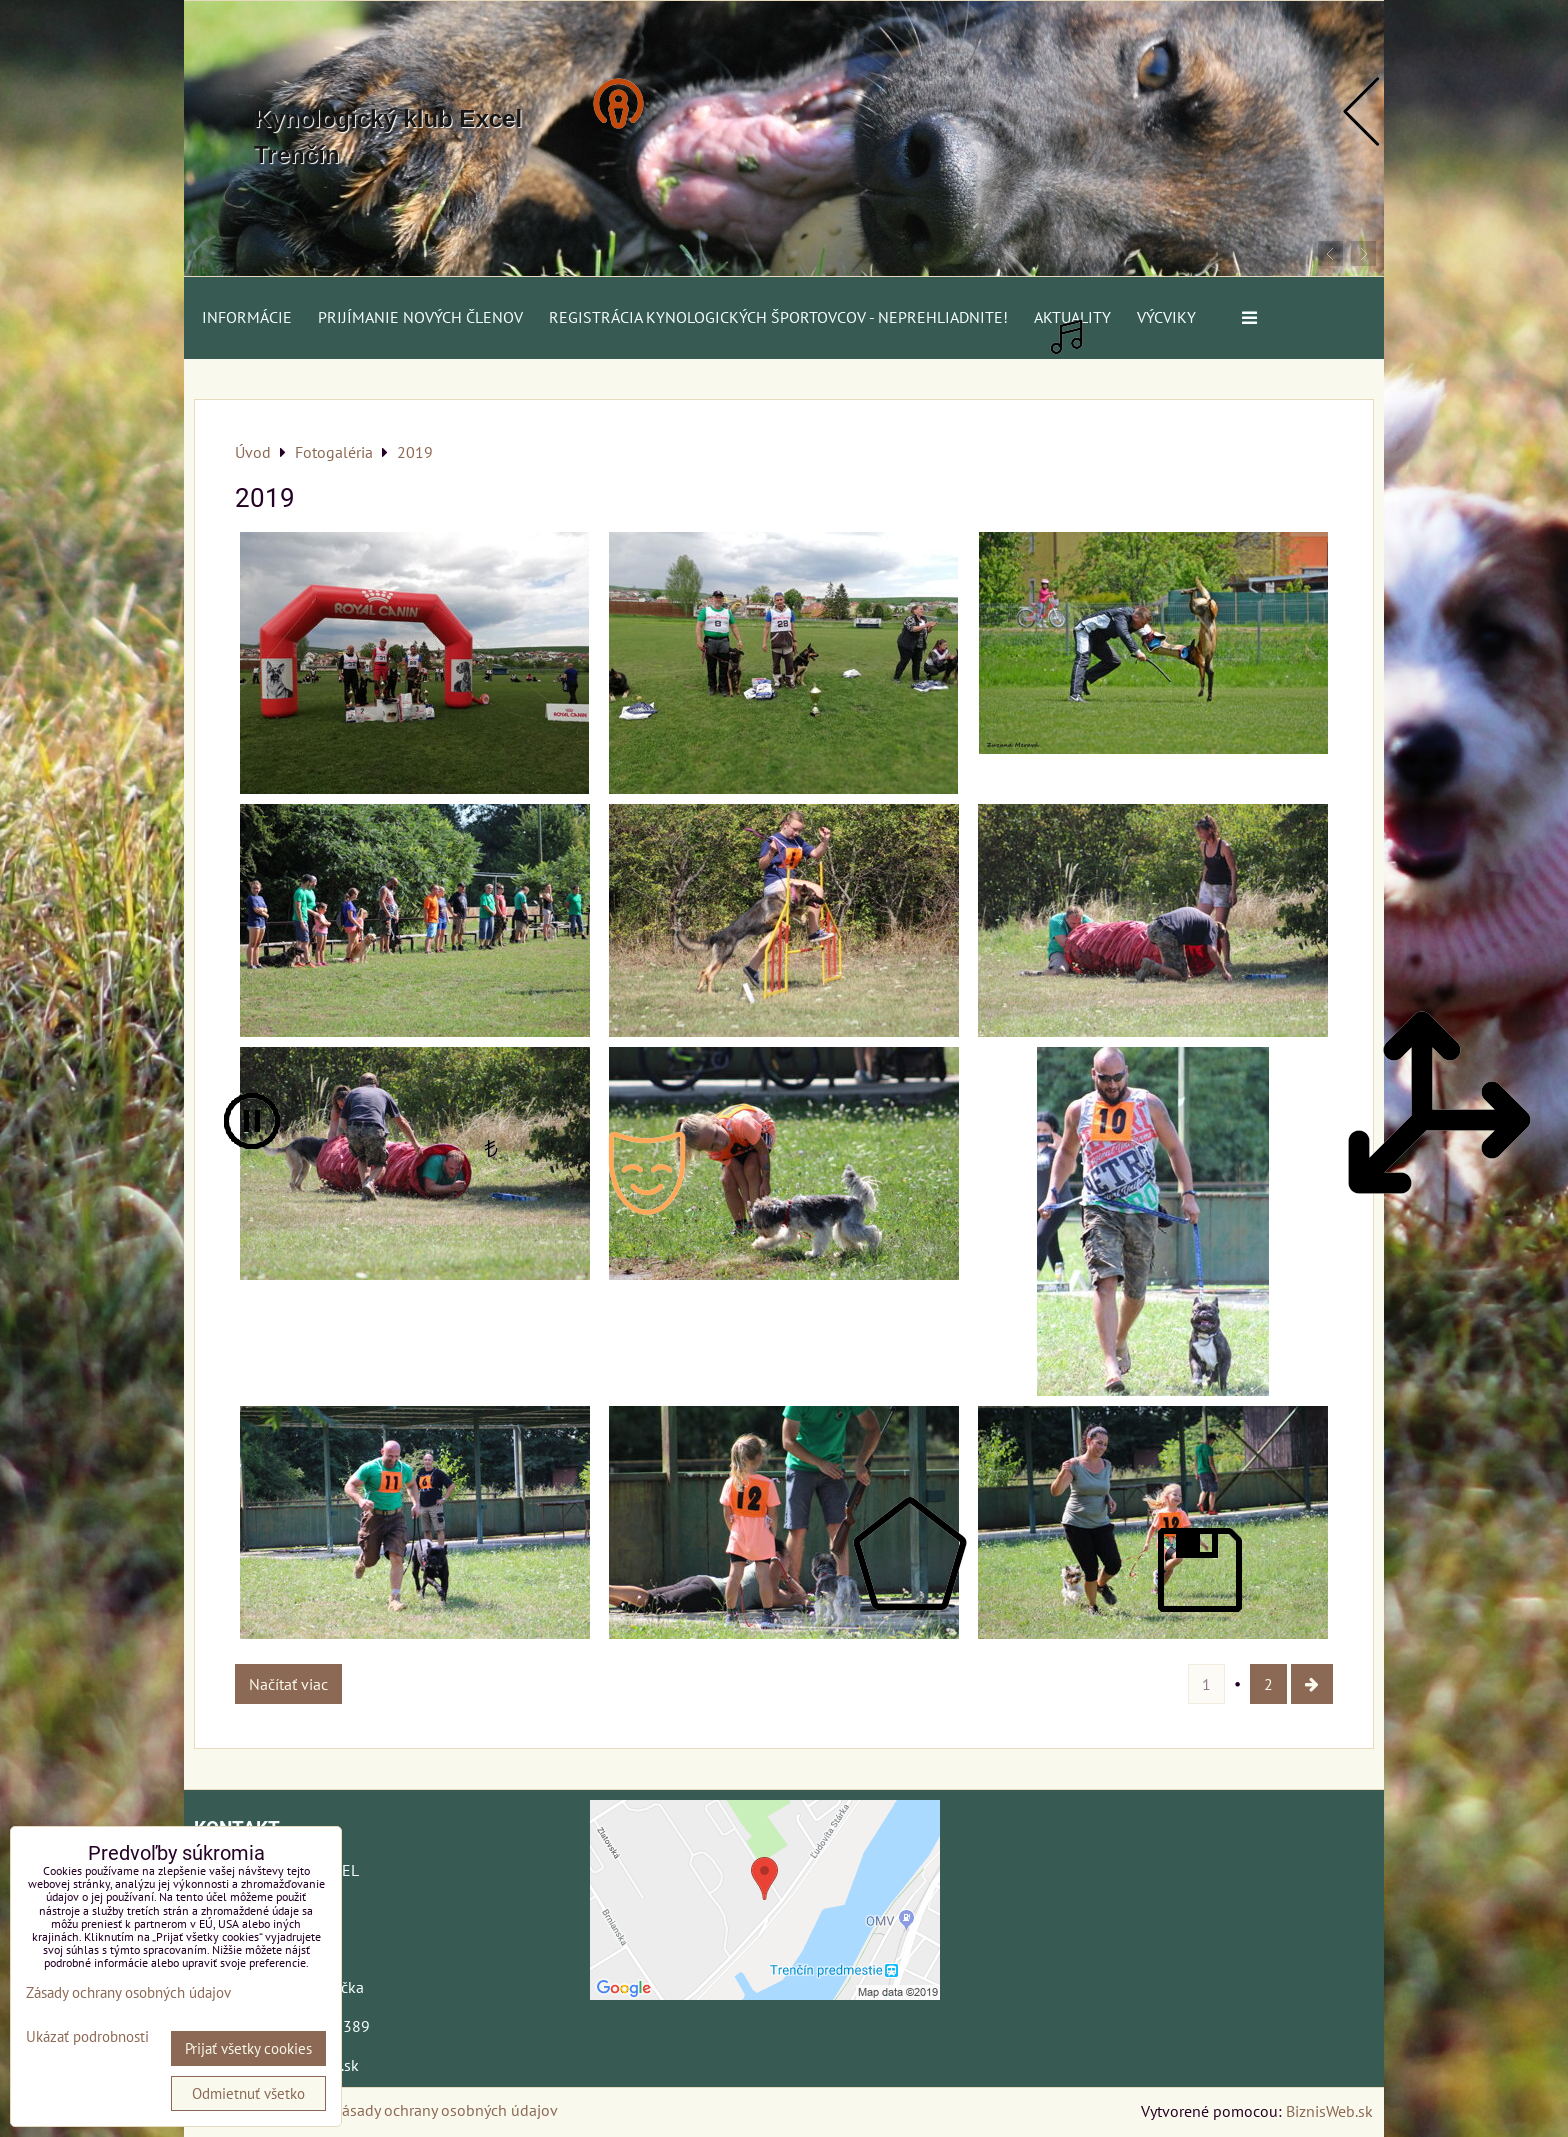 This screenshot has height=2137, width=1568. Describe the element at coordinates (647, 1170) in the screenshot. I see `access theater or entertainment mode` at that location.